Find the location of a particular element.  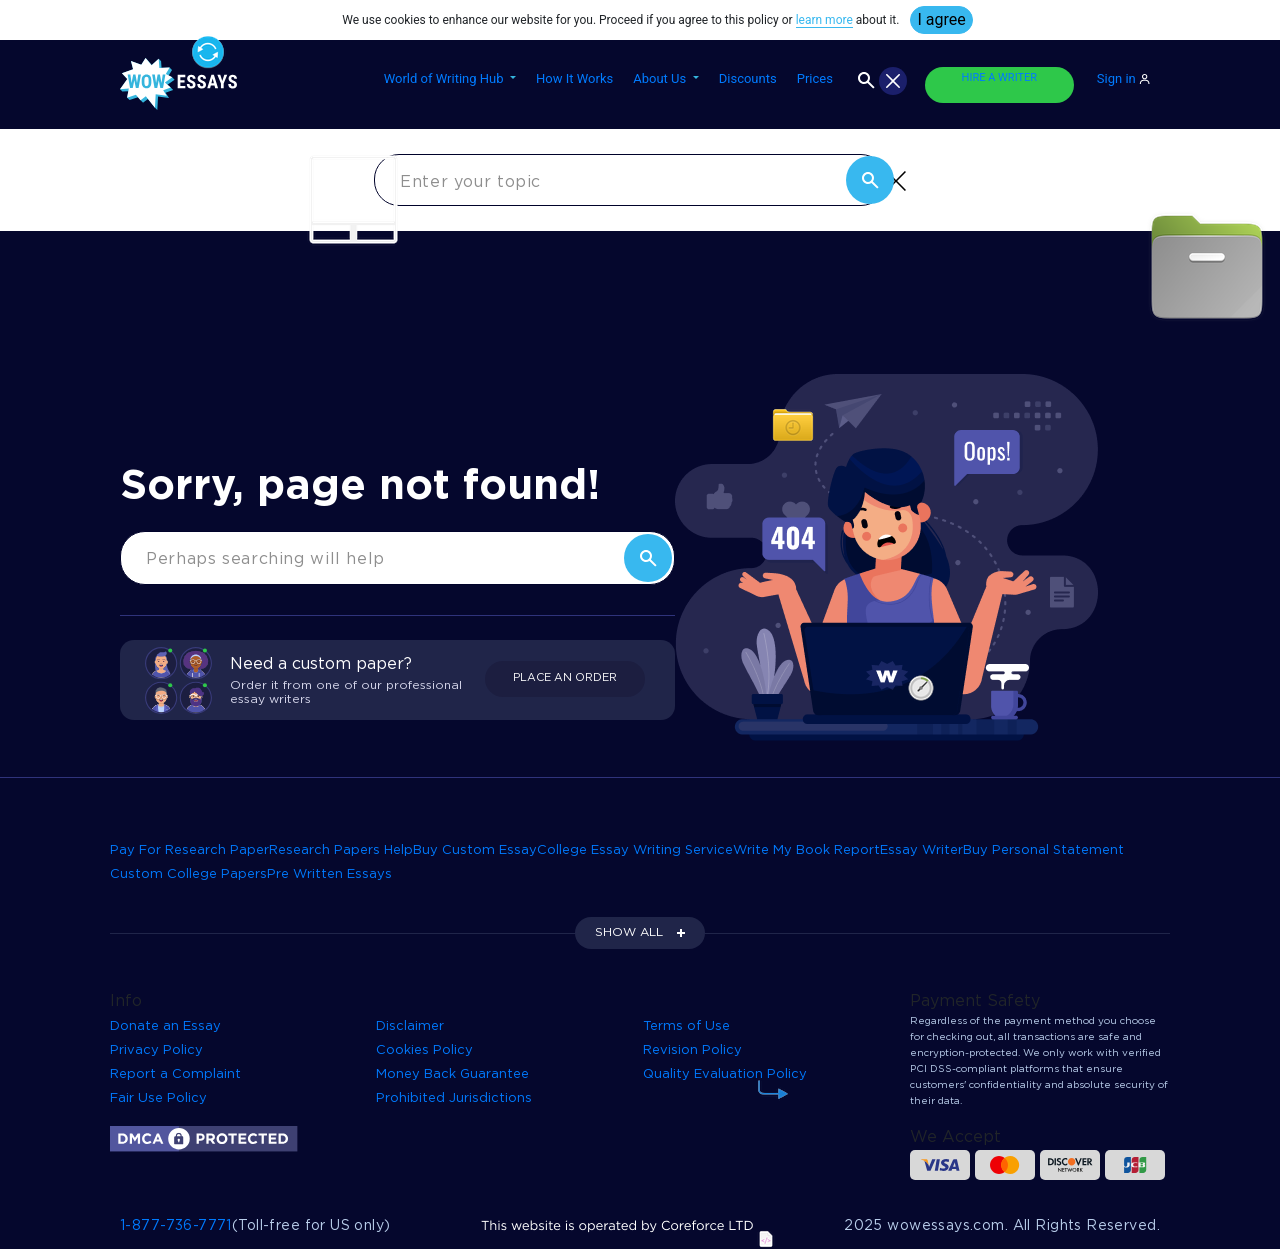

an xml file type indicator is located at coordinates (766, 1239).